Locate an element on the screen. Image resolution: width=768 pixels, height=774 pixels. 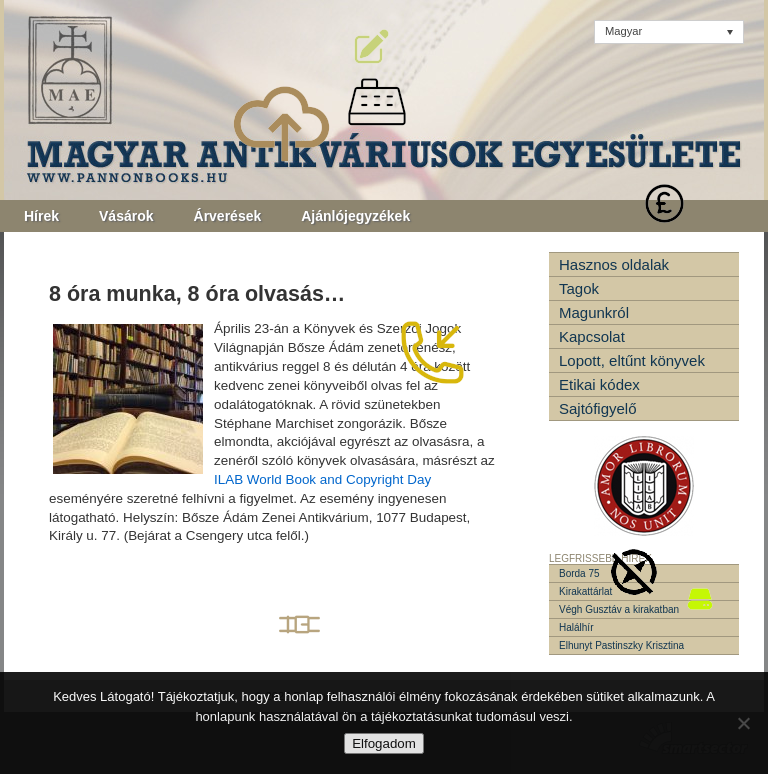
view balance in british pounds is located at coordinates (664, 203).